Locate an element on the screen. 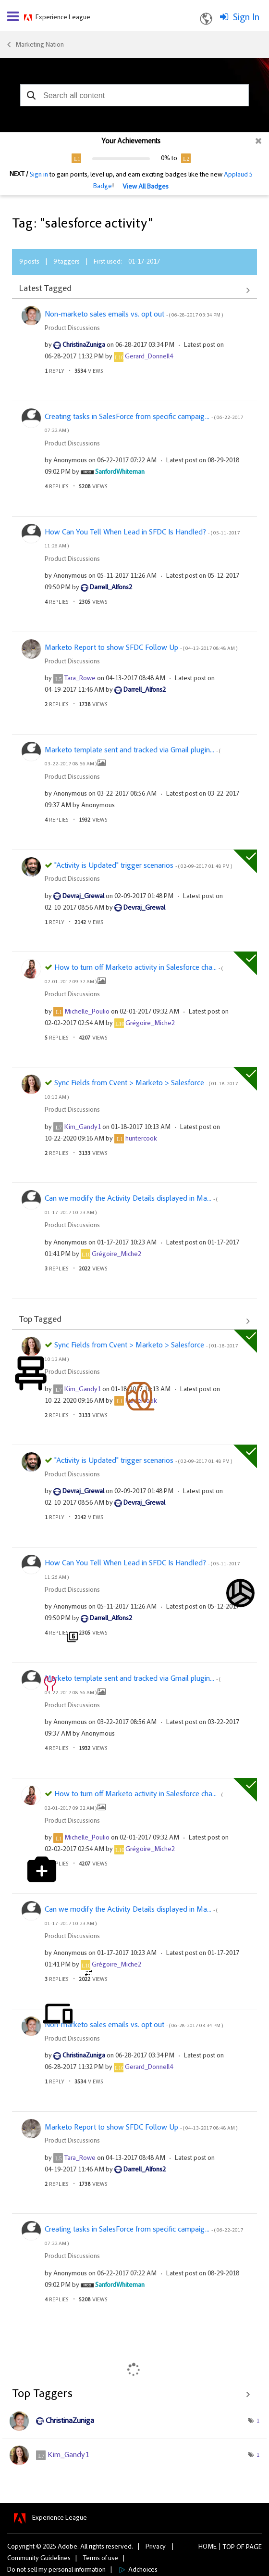  indicates 6 items selected or filtered is located at coordinates (73, 1637).